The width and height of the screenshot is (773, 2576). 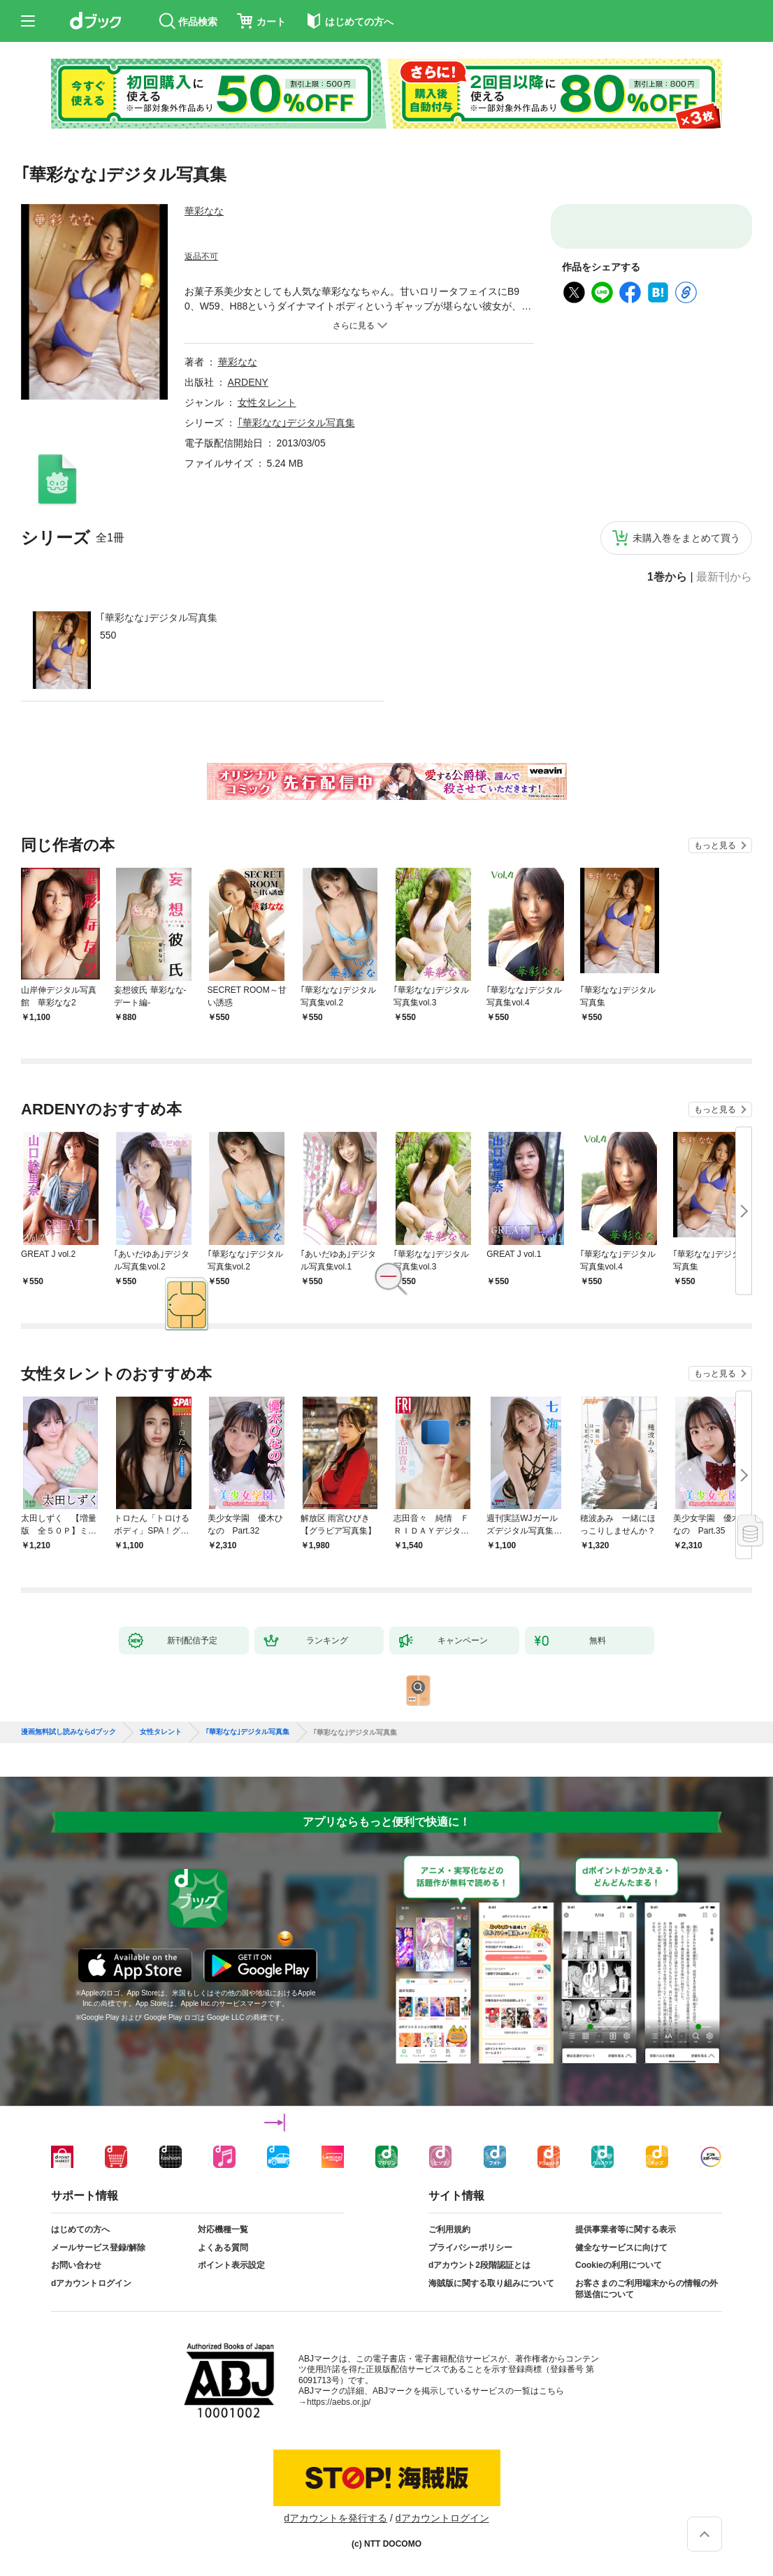 What do you see at coordinates (285, 1940) in the screenshot?
I see `express happiness or laughter in a message` at bounding box center [285, 1940].